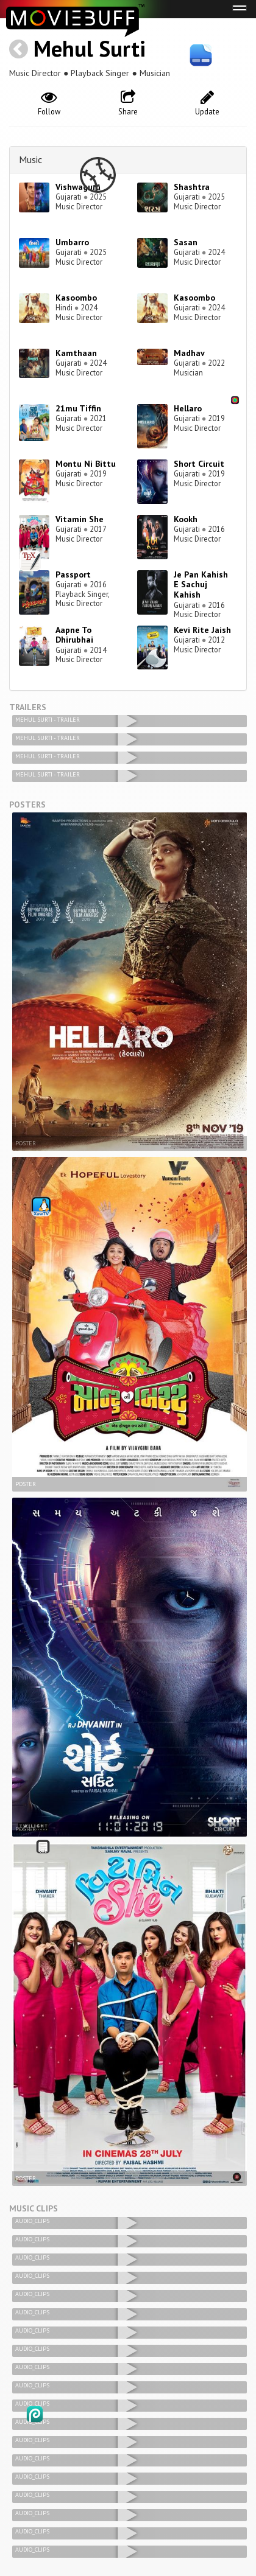 The height and width of the screenshot is (2576, 256). I want to click on open Buffer text editor app, so click(43, 1846).